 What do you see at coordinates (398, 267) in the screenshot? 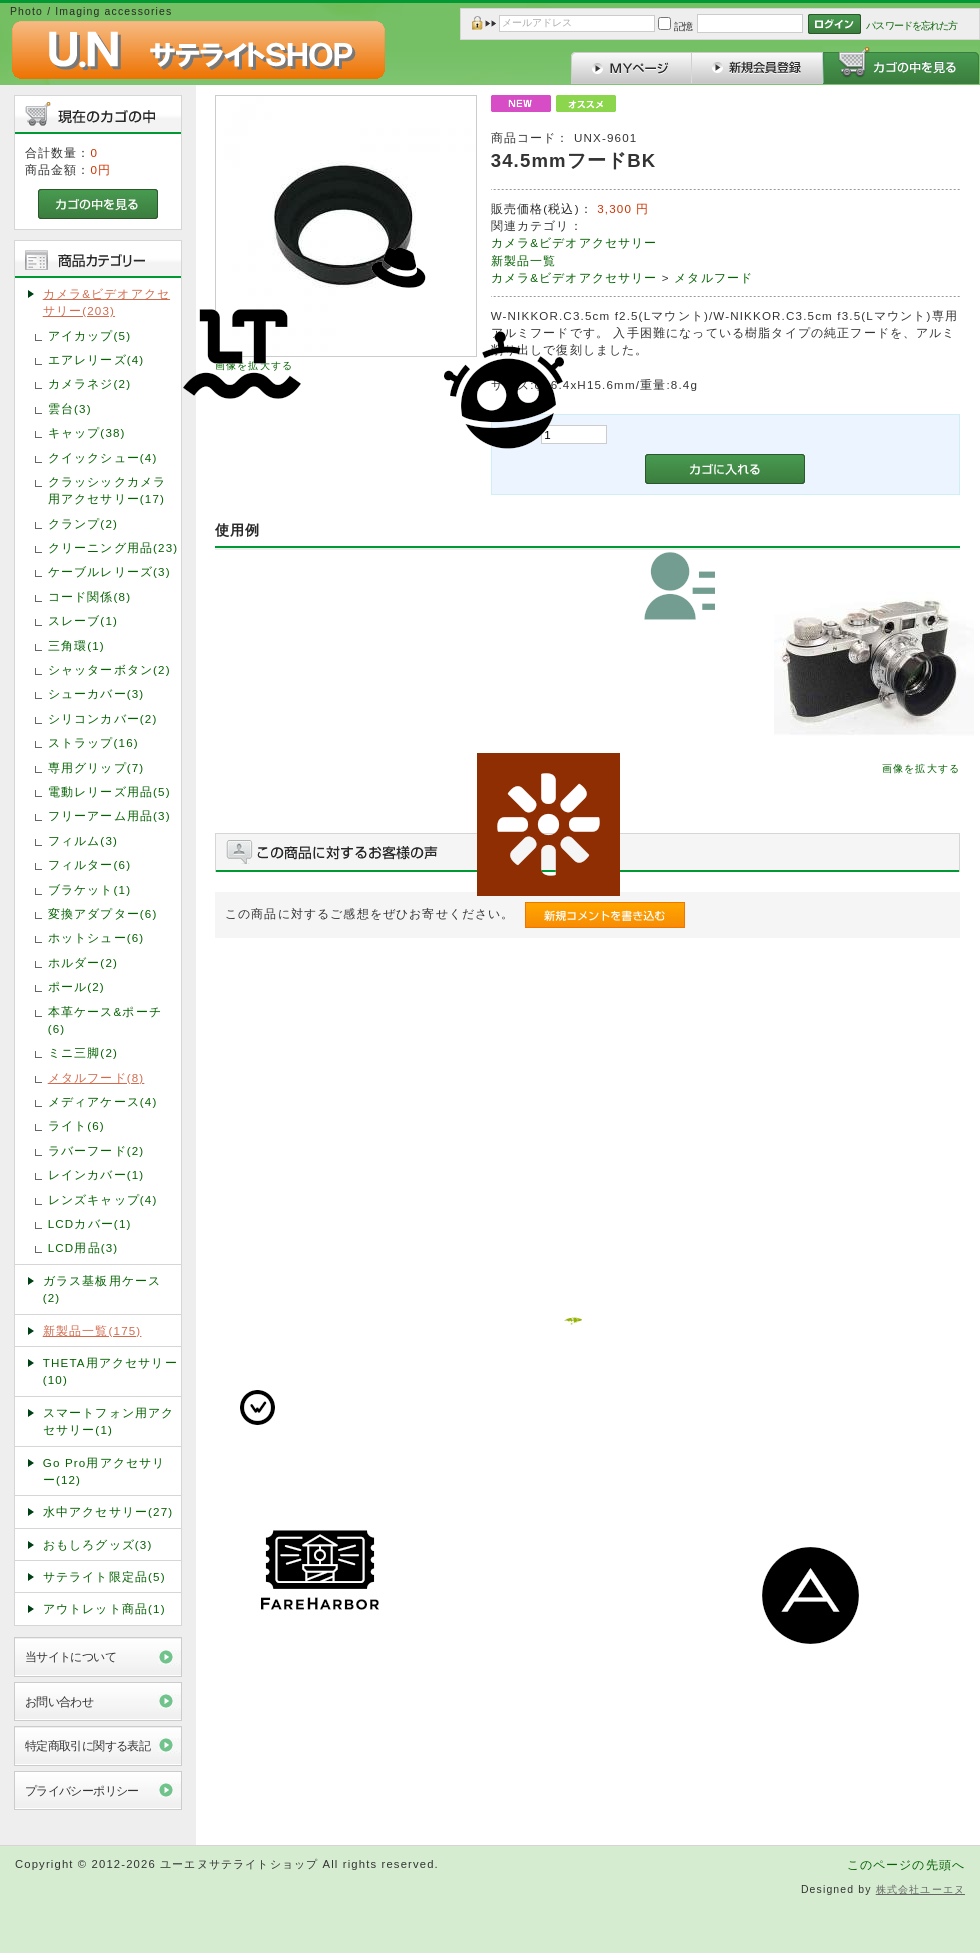
I see `Red Hat logo` at bounding box center [398, 267].